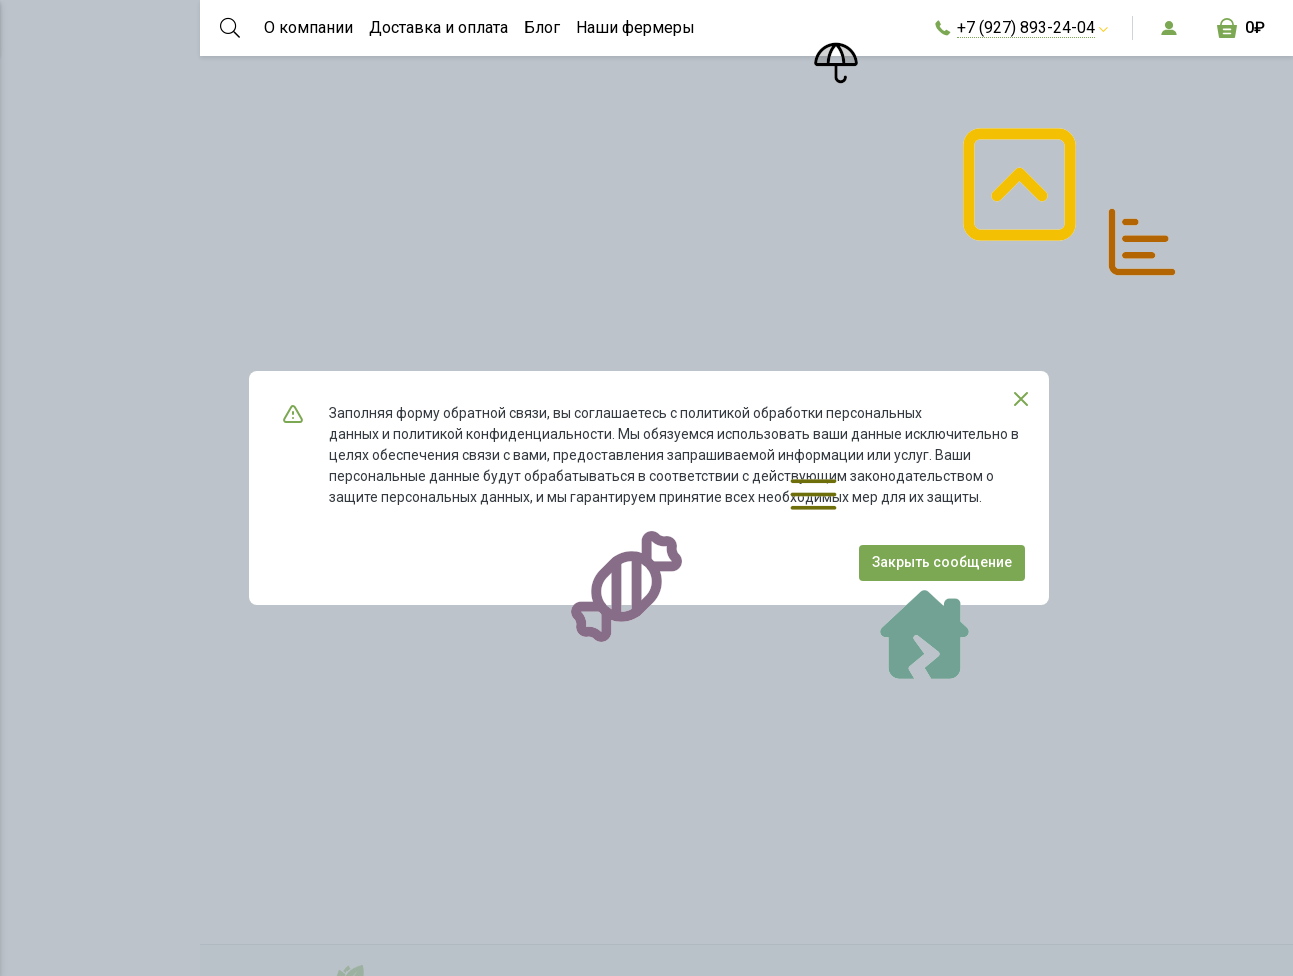  What do you see at coordinates (836, 63) in the screenshot?
I see `view weather protection or rain forecast` at bounding box center [836, 63].